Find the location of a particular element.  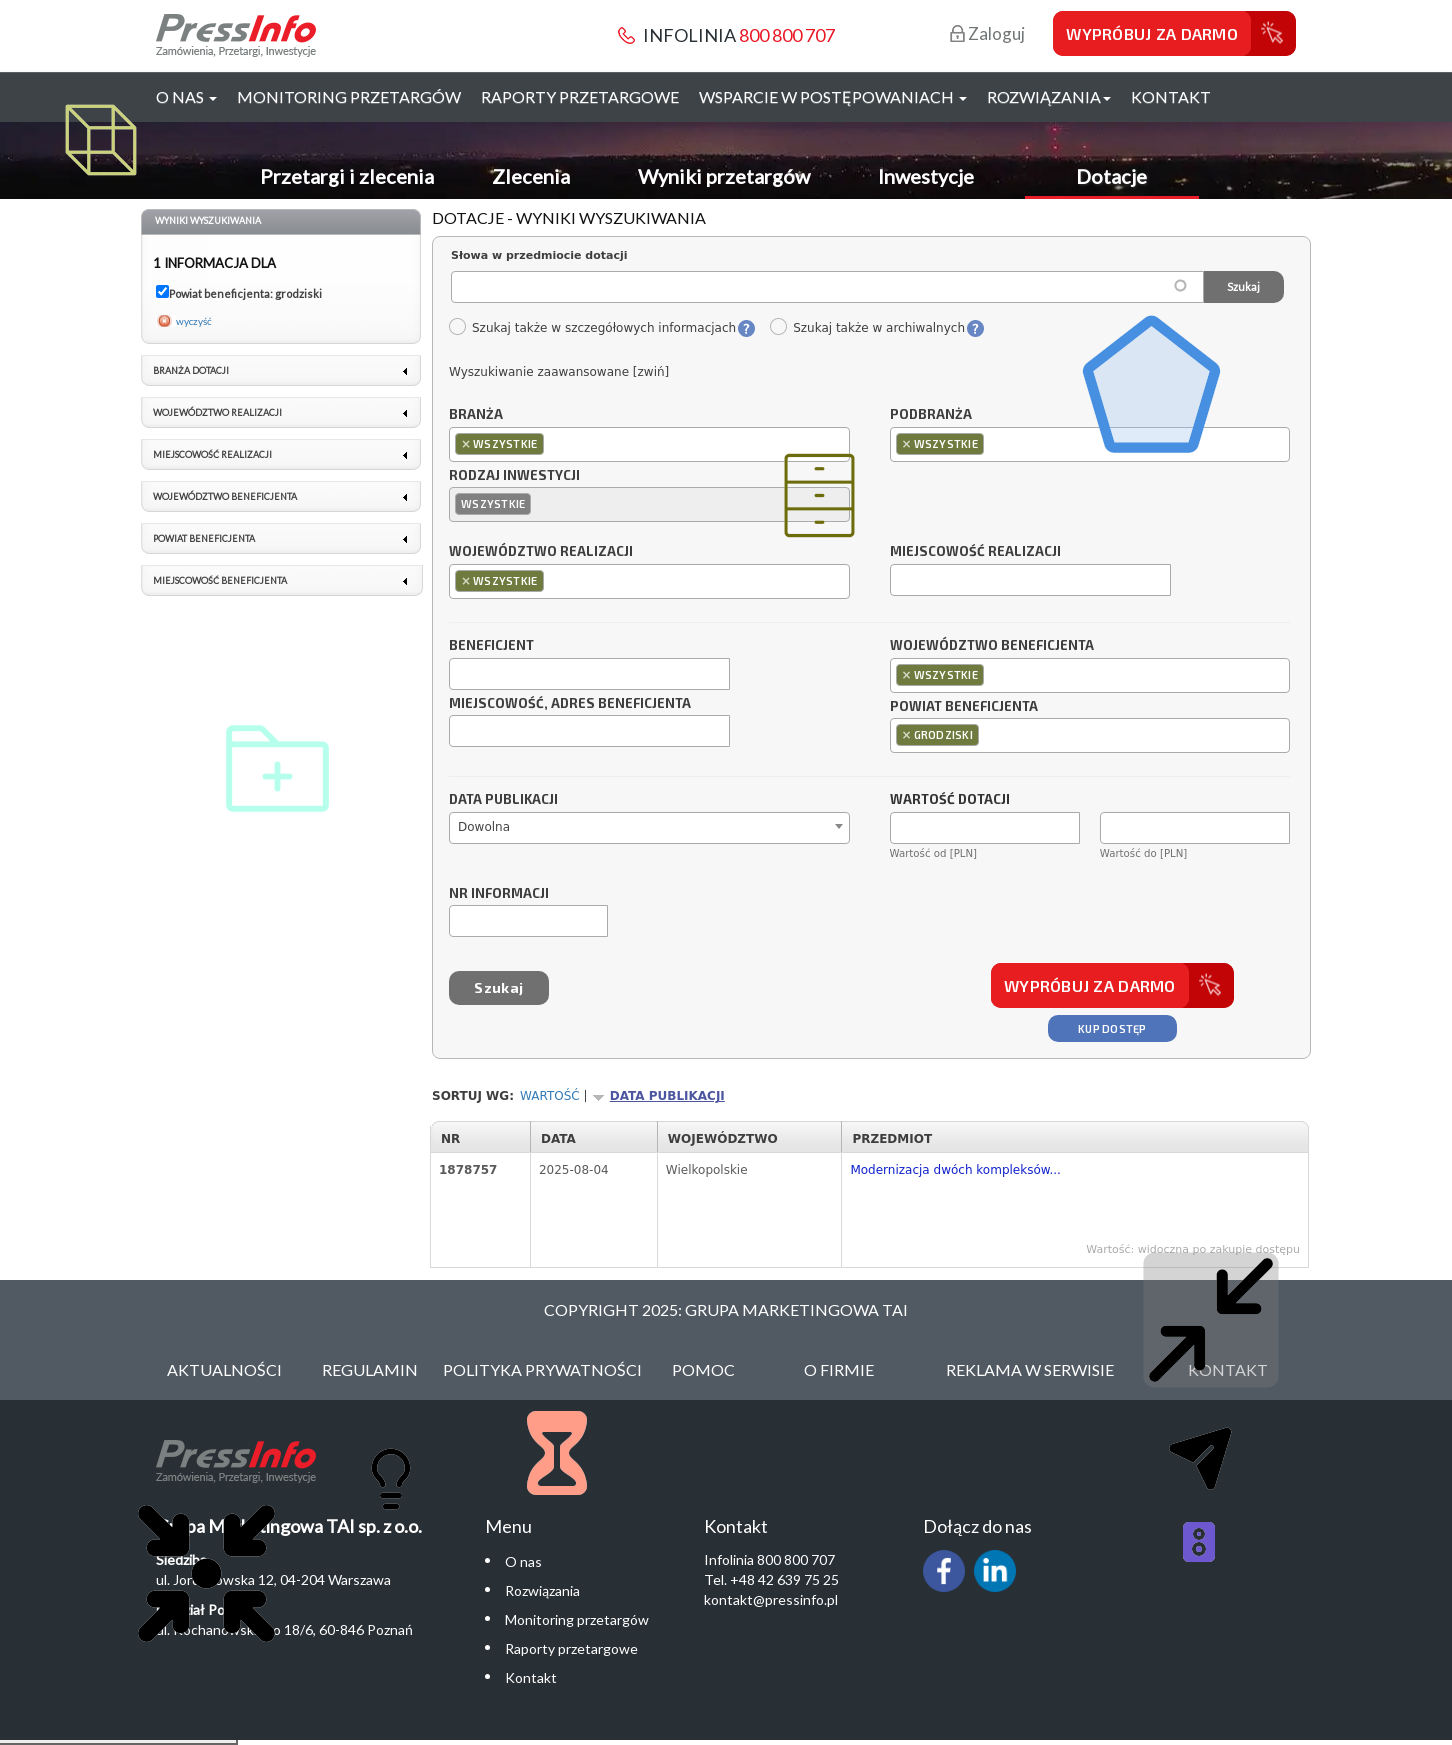

view 3D model or object is located at coordinates (101, 140).